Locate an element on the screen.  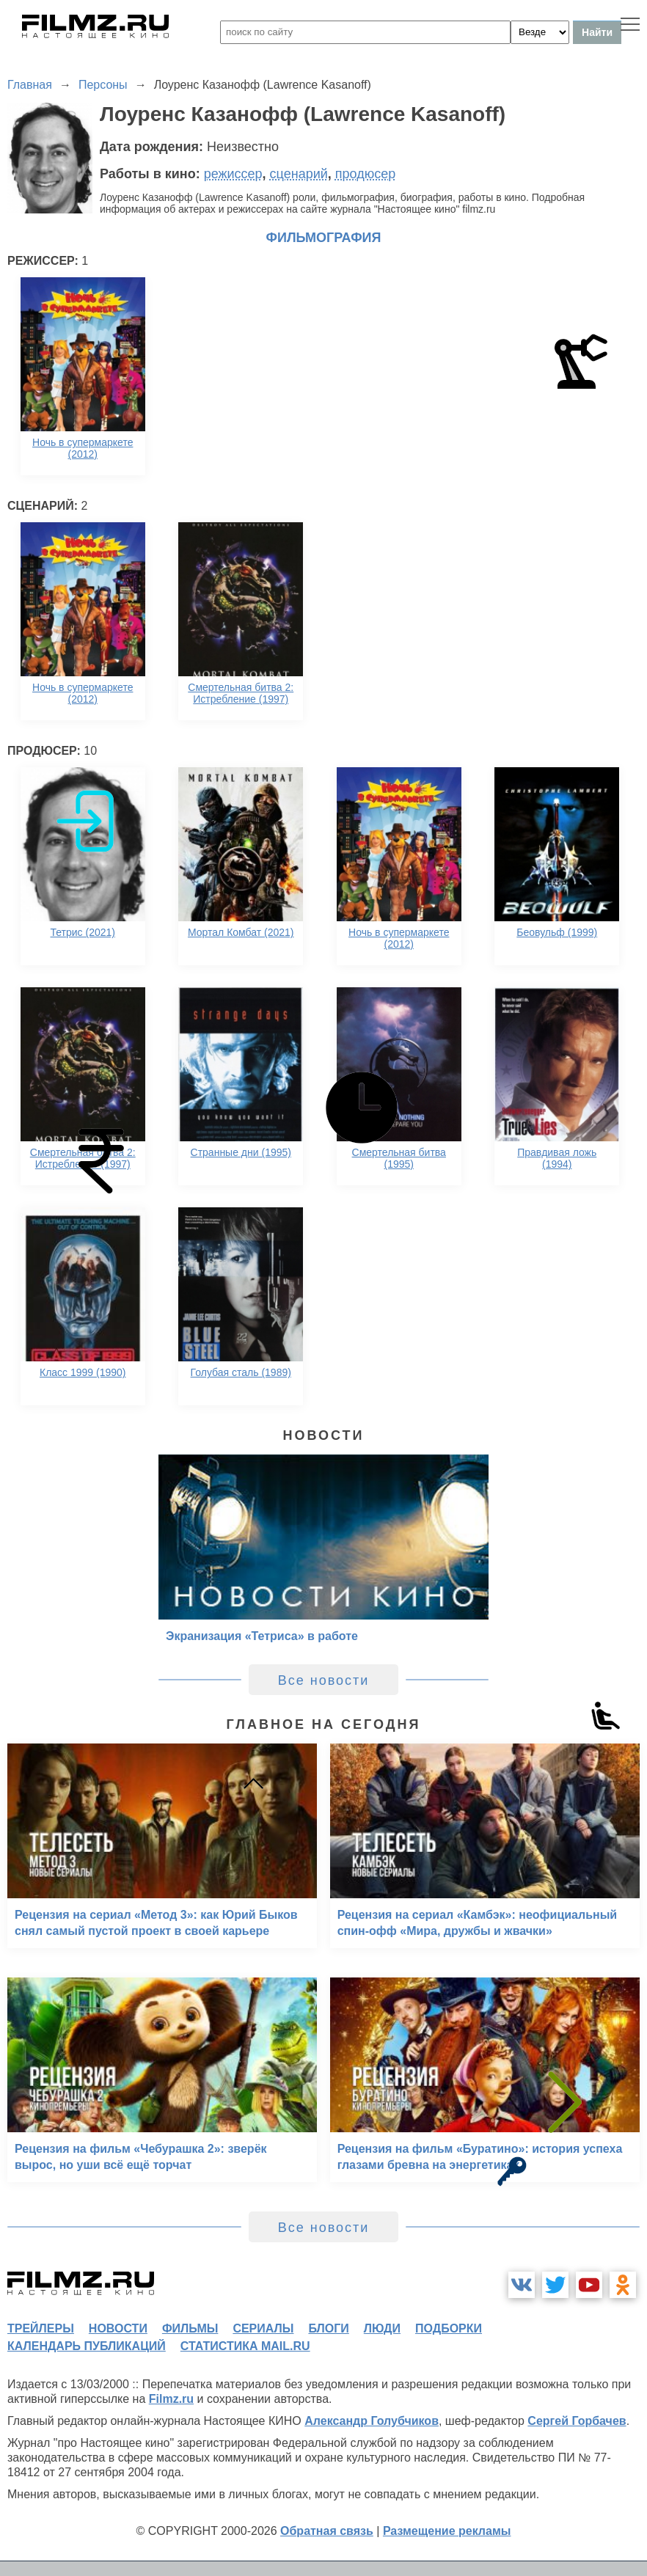
access manufacturing or industrial settings is located at coordinates (581, 362).